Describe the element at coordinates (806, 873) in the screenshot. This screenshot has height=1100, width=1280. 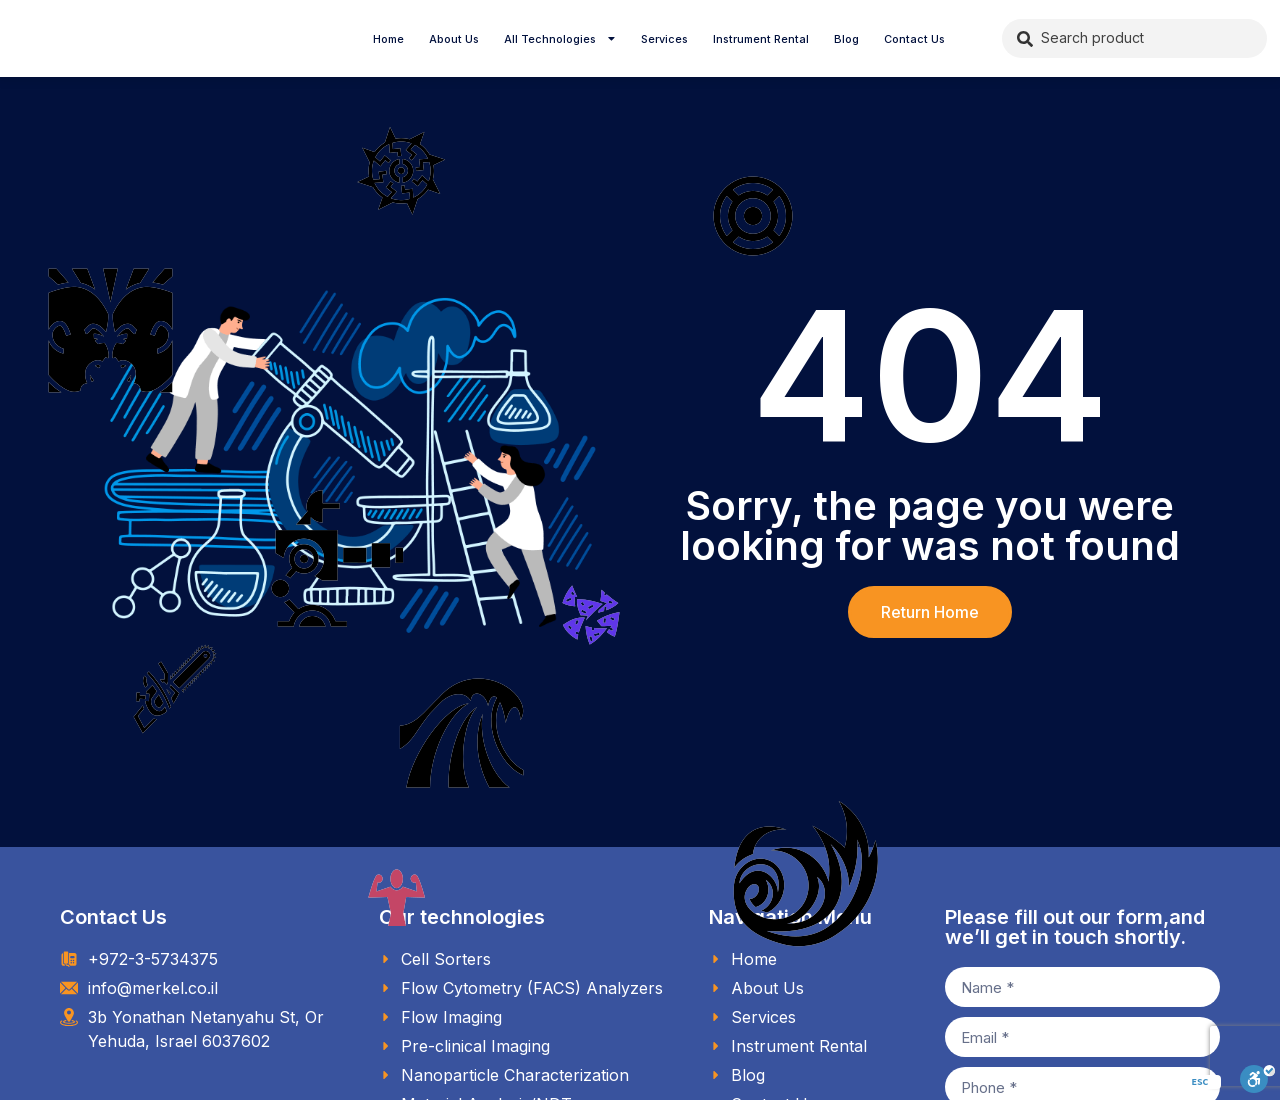
I see `indicates a fire or flame spell with spin effect in a game` at that location.